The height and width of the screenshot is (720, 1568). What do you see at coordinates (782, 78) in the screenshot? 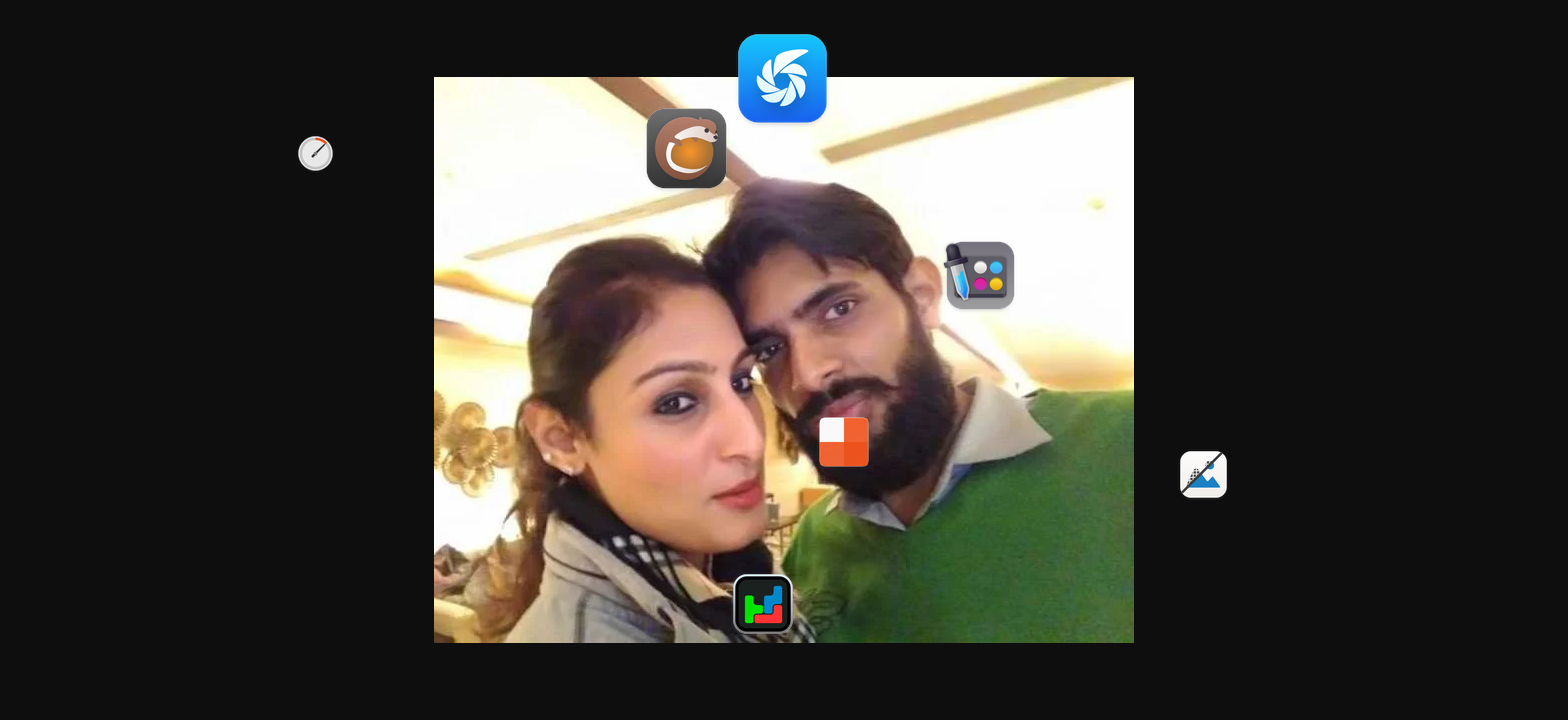
I see `open shutter screenshot tool` at bounding box center [782, 78].